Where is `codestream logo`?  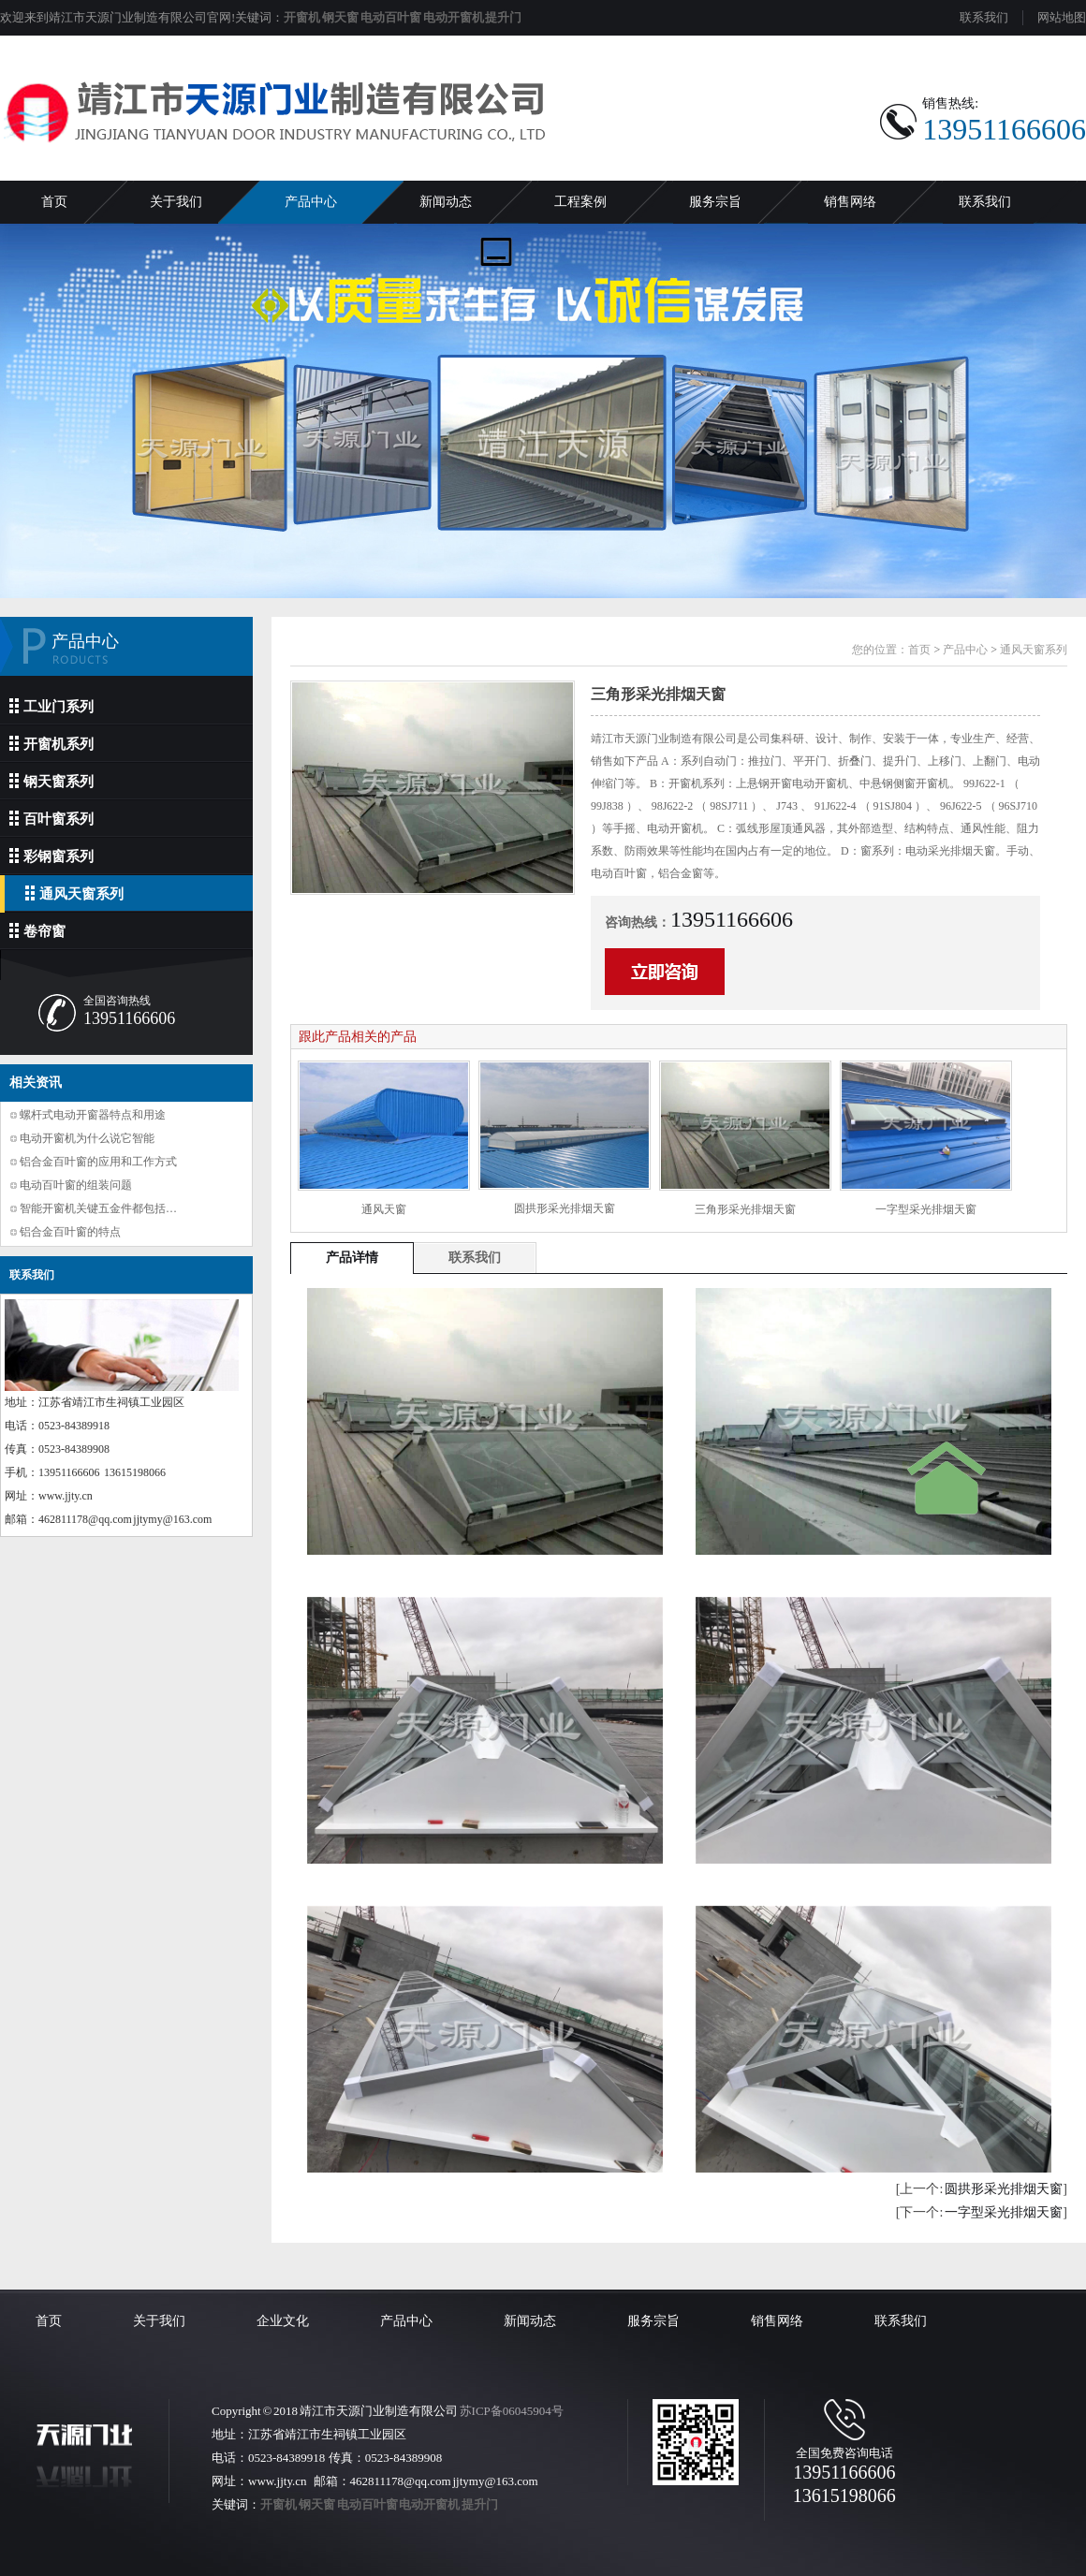
codestream logo is located at coordinates (270, 305).